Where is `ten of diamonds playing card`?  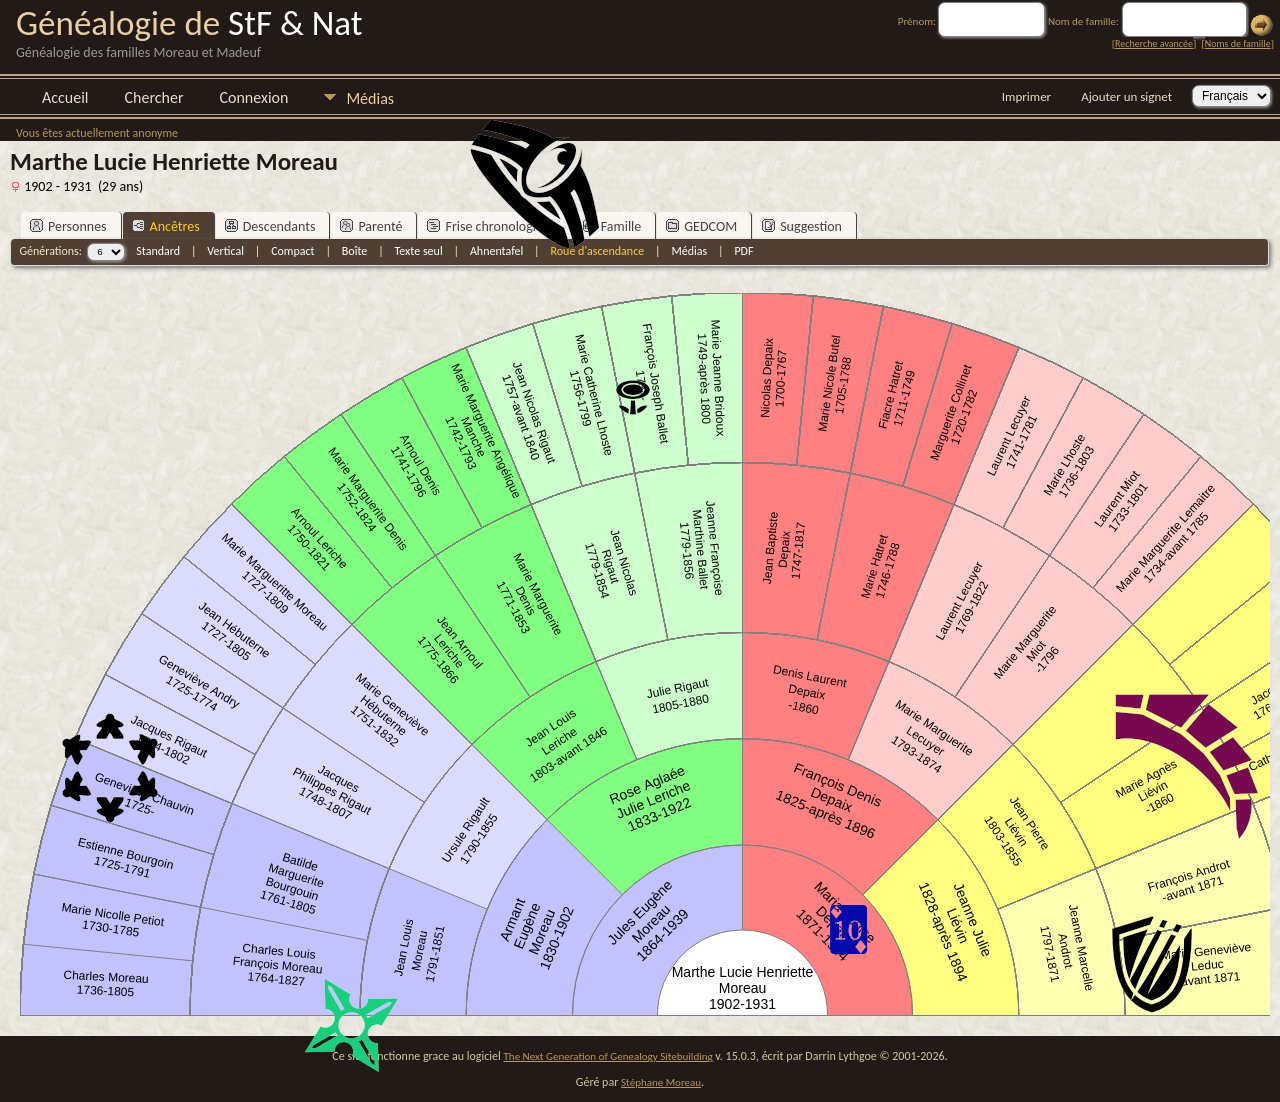
ten of diamonds playing card is located at coordinates (848, 929).